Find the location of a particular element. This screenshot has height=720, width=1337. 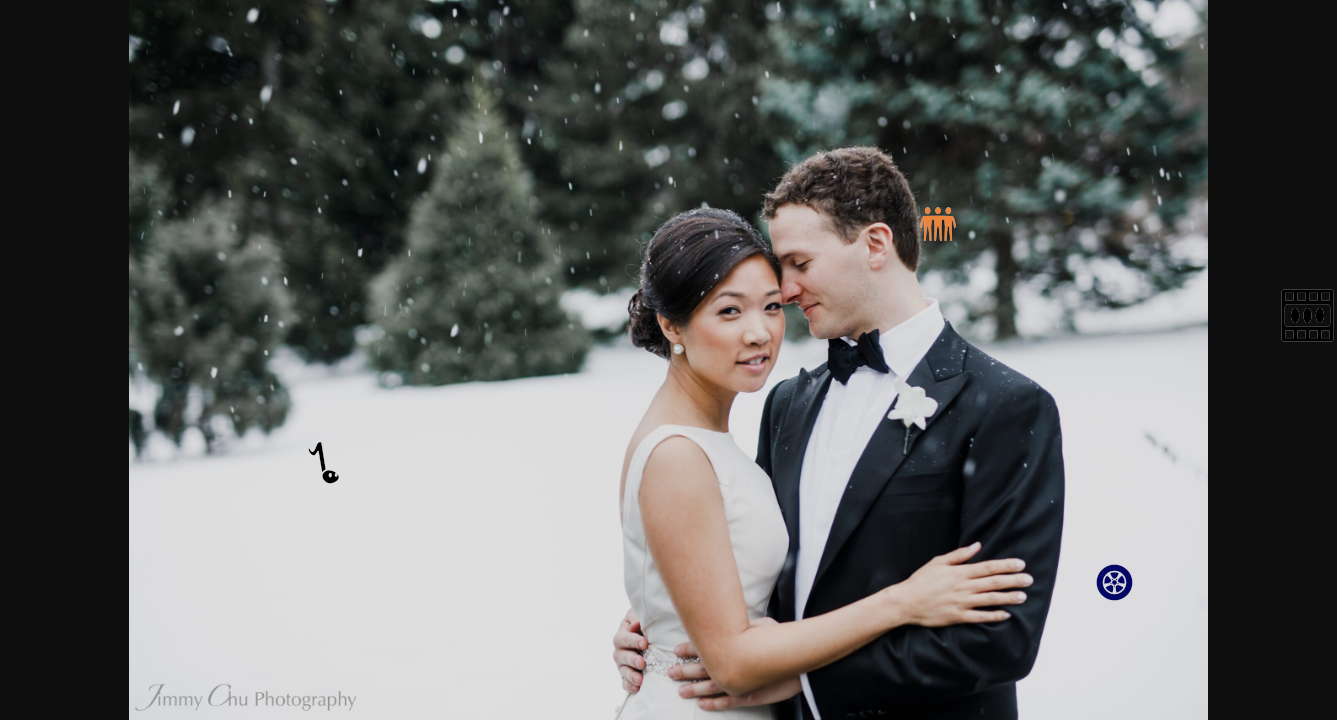

access vehicle or tire settings is located at coordinates (1114, 582).